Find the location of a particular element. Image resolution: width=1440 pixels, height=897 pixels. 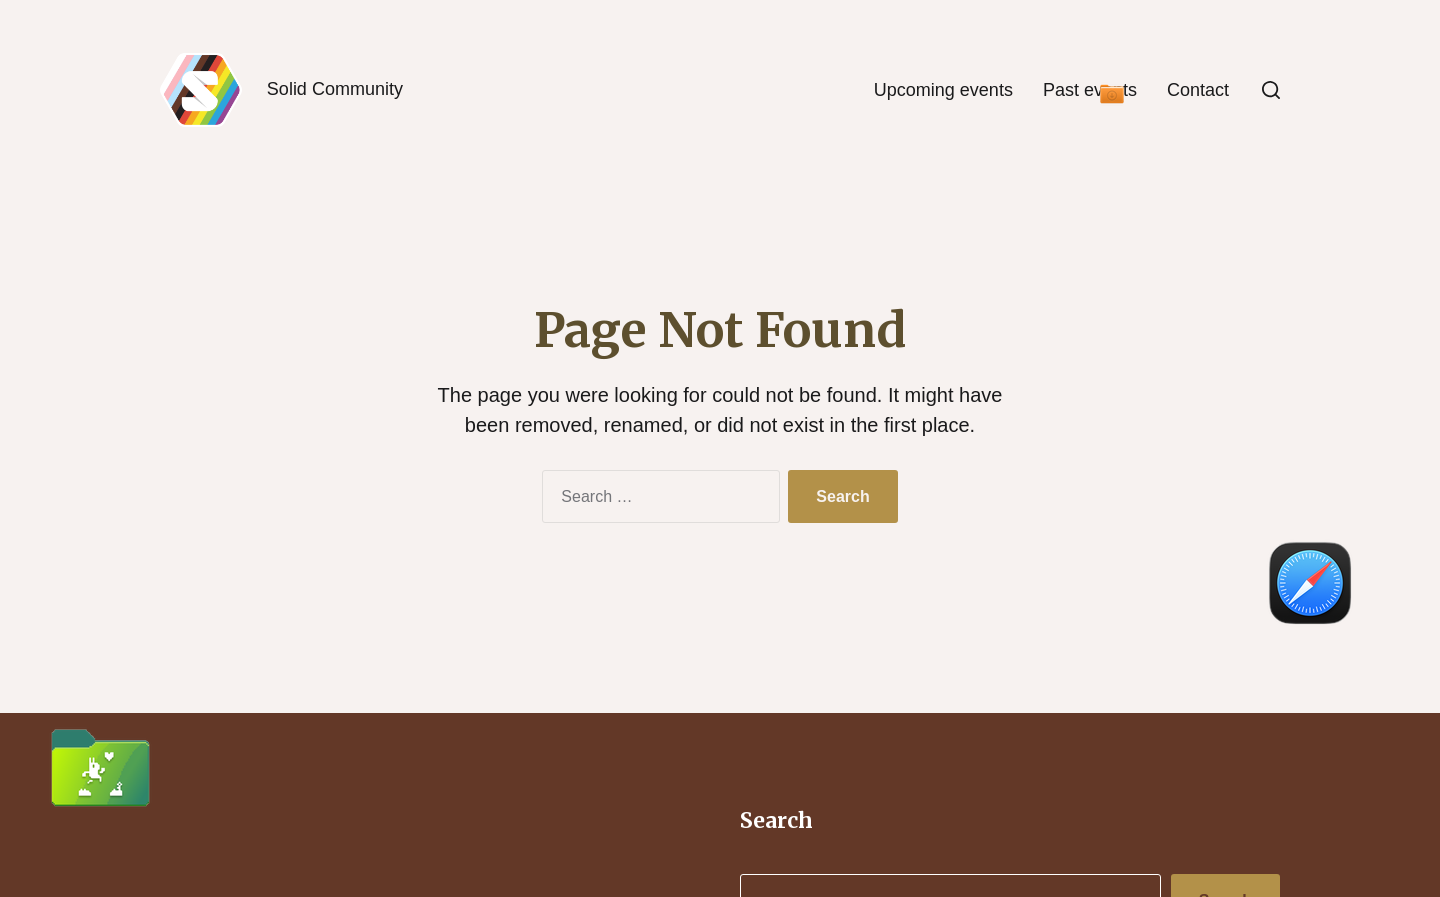

open your gamejolt games folder is located at coordinates (100, 770).